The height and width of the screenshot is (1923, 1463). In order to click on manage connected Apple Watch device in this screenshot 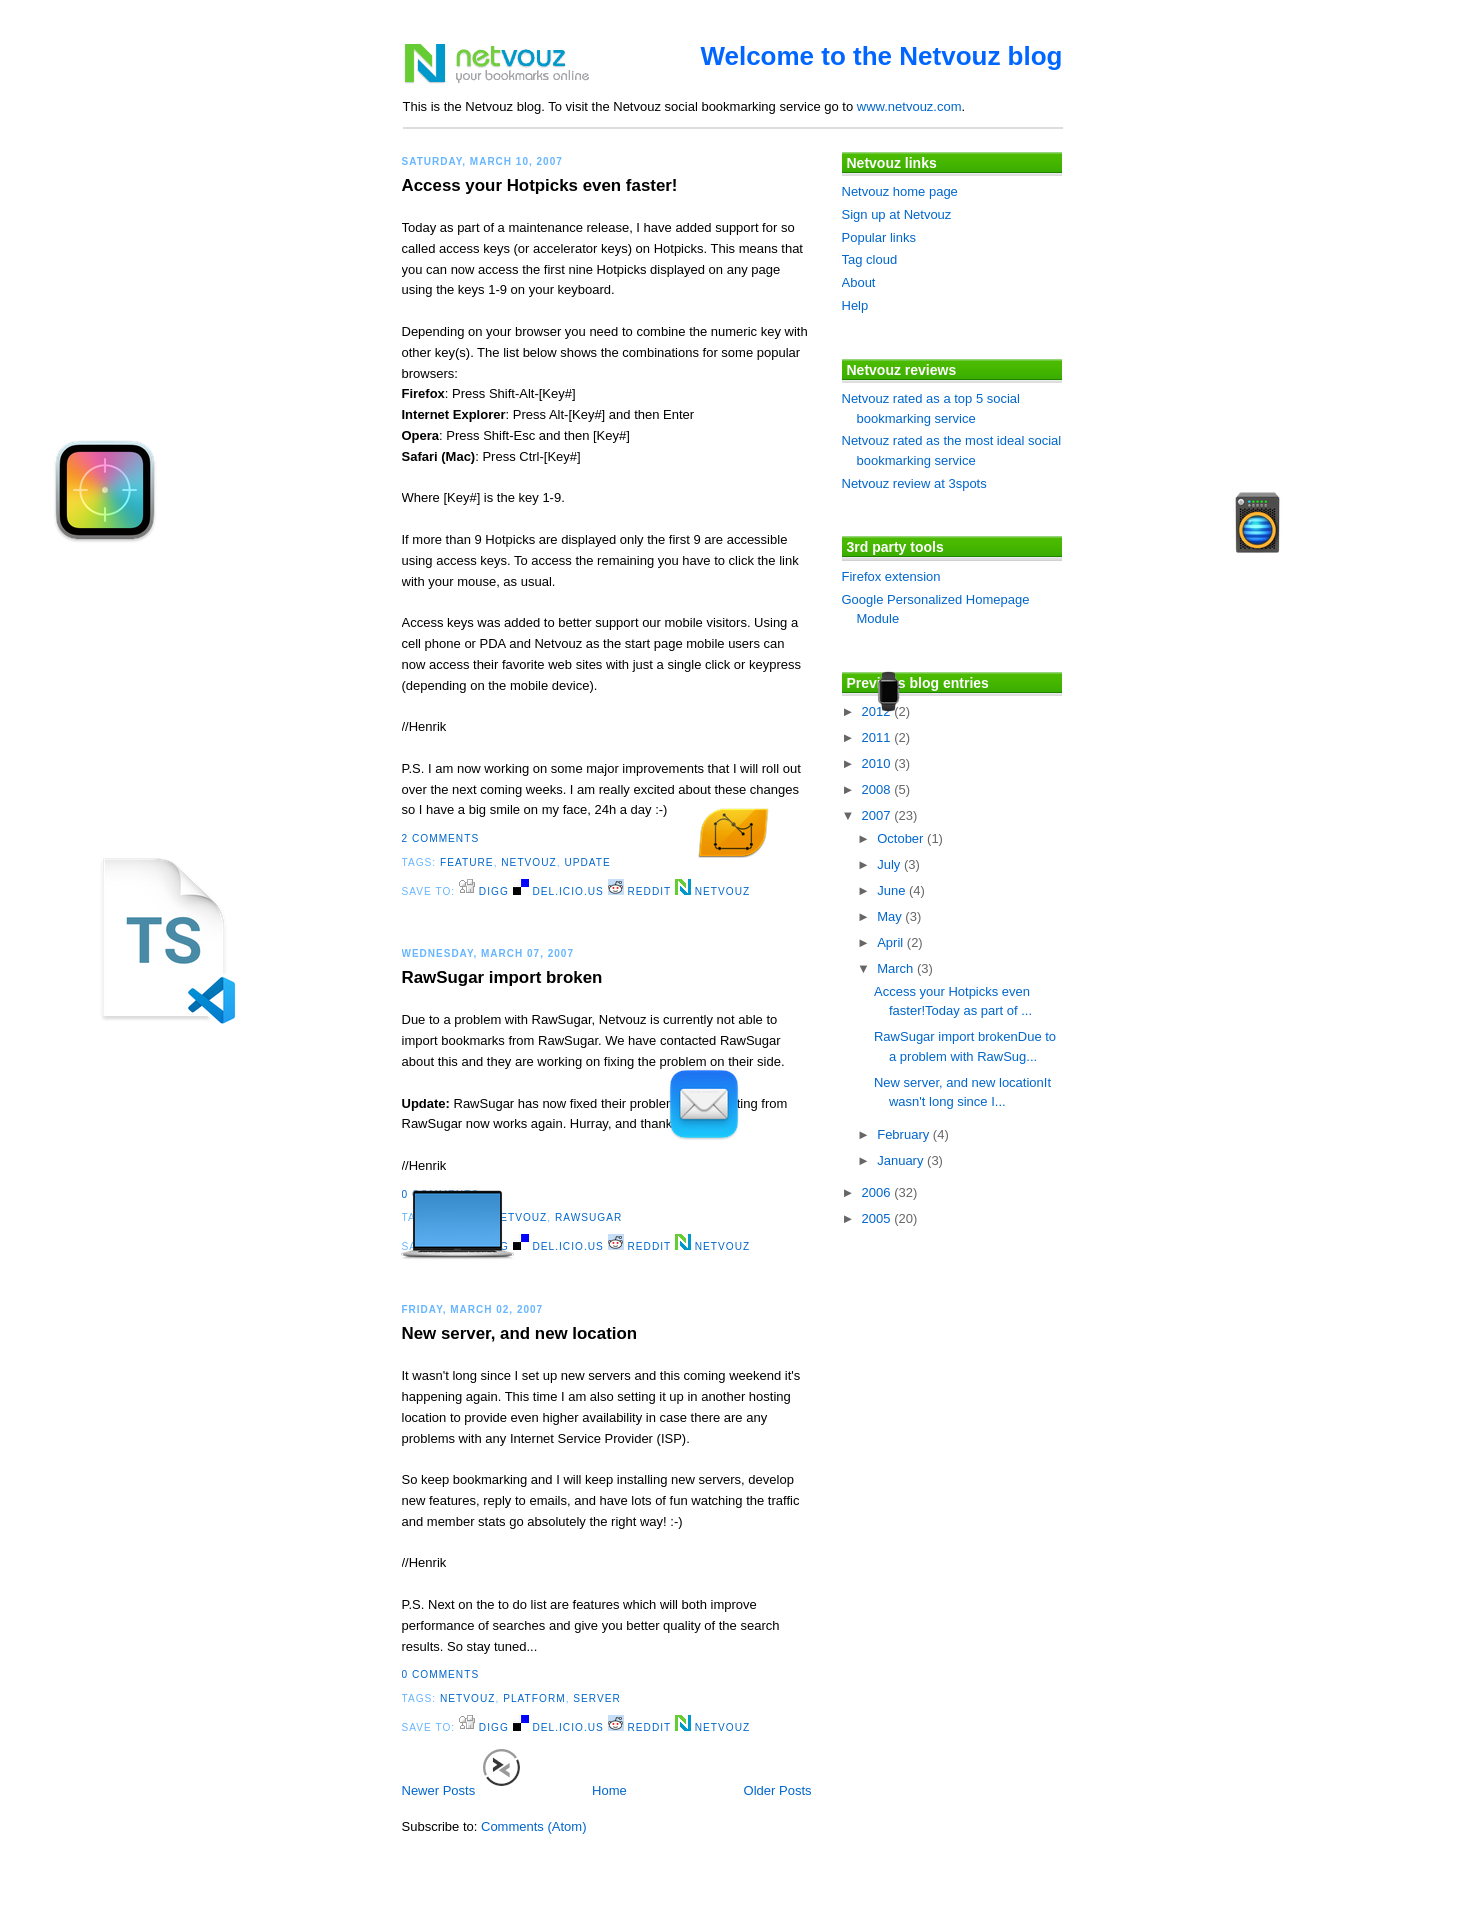, I will do `click(888, 691)`.